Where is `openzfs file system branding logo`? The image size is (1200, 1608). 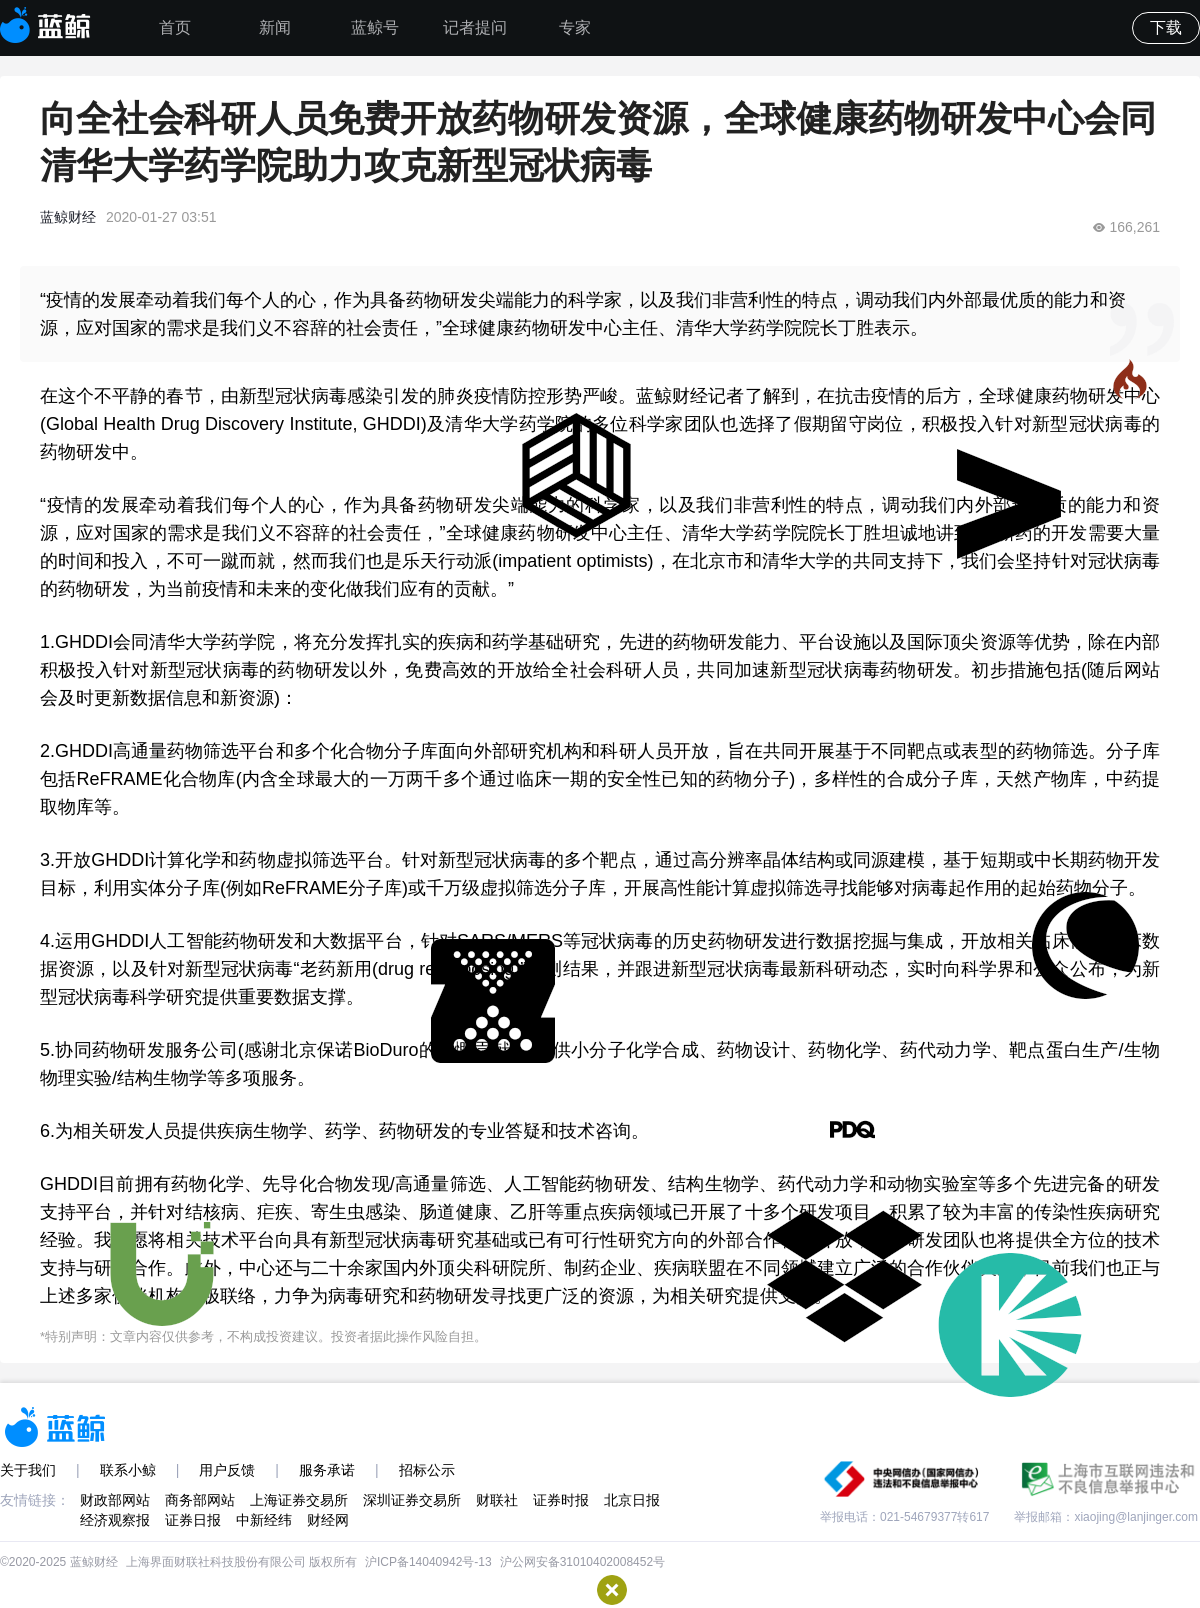
openzfs file system branding logo is located at coordinates (493, 1001).